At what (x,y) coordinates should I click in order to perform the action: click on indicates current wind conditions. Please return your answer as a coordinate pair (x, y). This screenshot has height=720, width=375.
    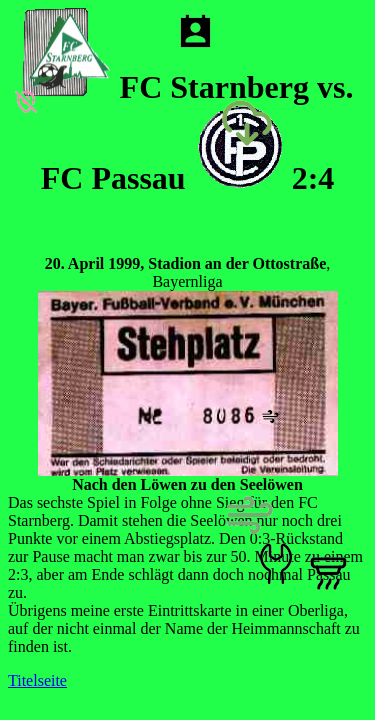
    Looking at the image, I should click on (270, 416).